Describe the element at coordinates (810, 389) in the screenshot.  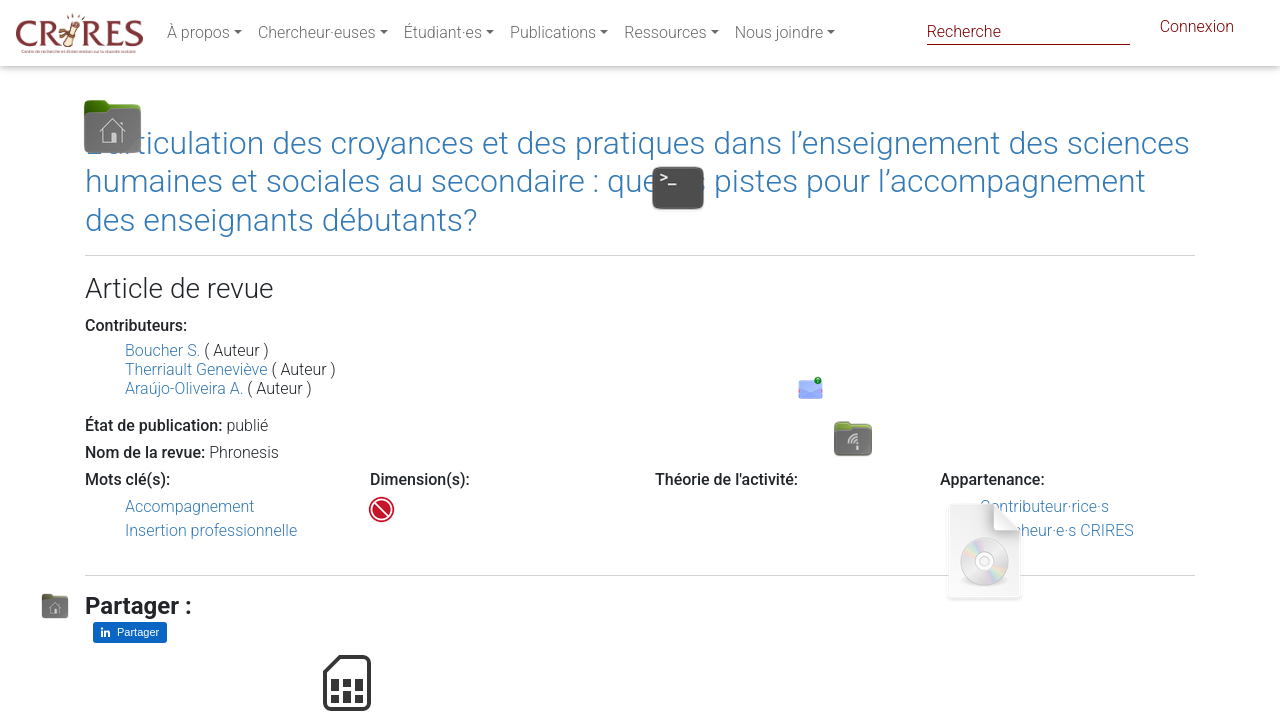
I see `message sent successfully` at that location.